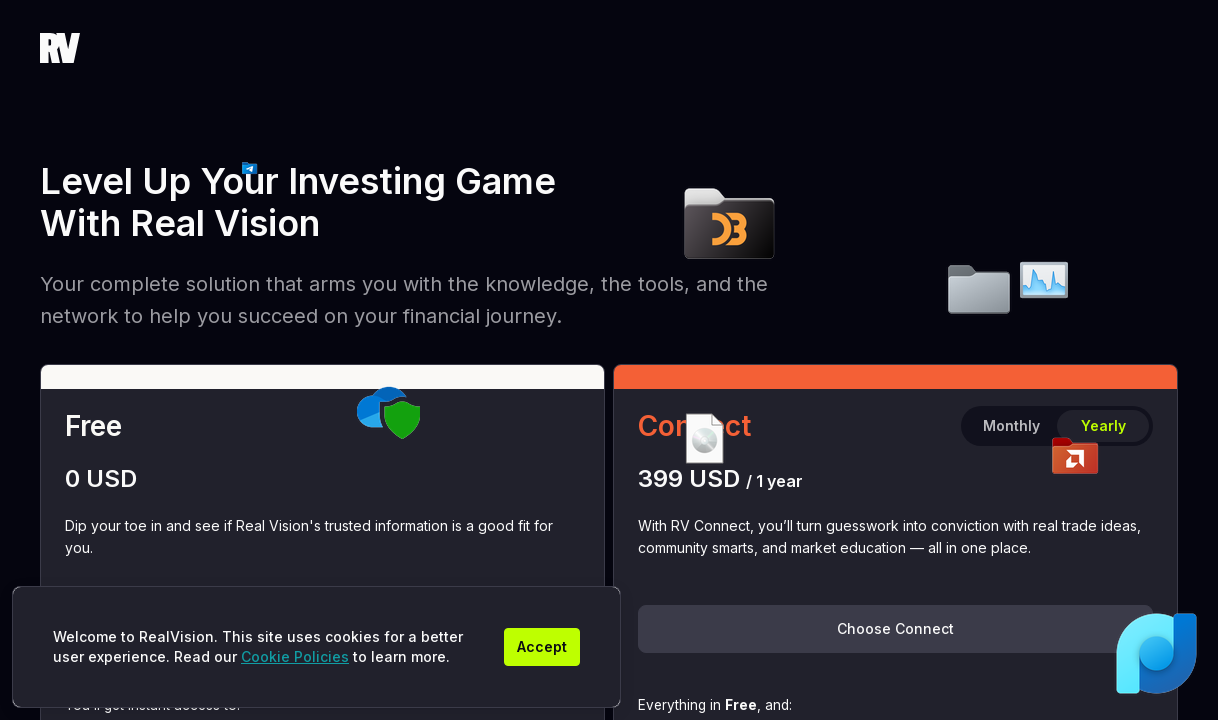 This screenshot has width=1218, height=720. I want to click on open a folder to view its contents, so click(979, 291).